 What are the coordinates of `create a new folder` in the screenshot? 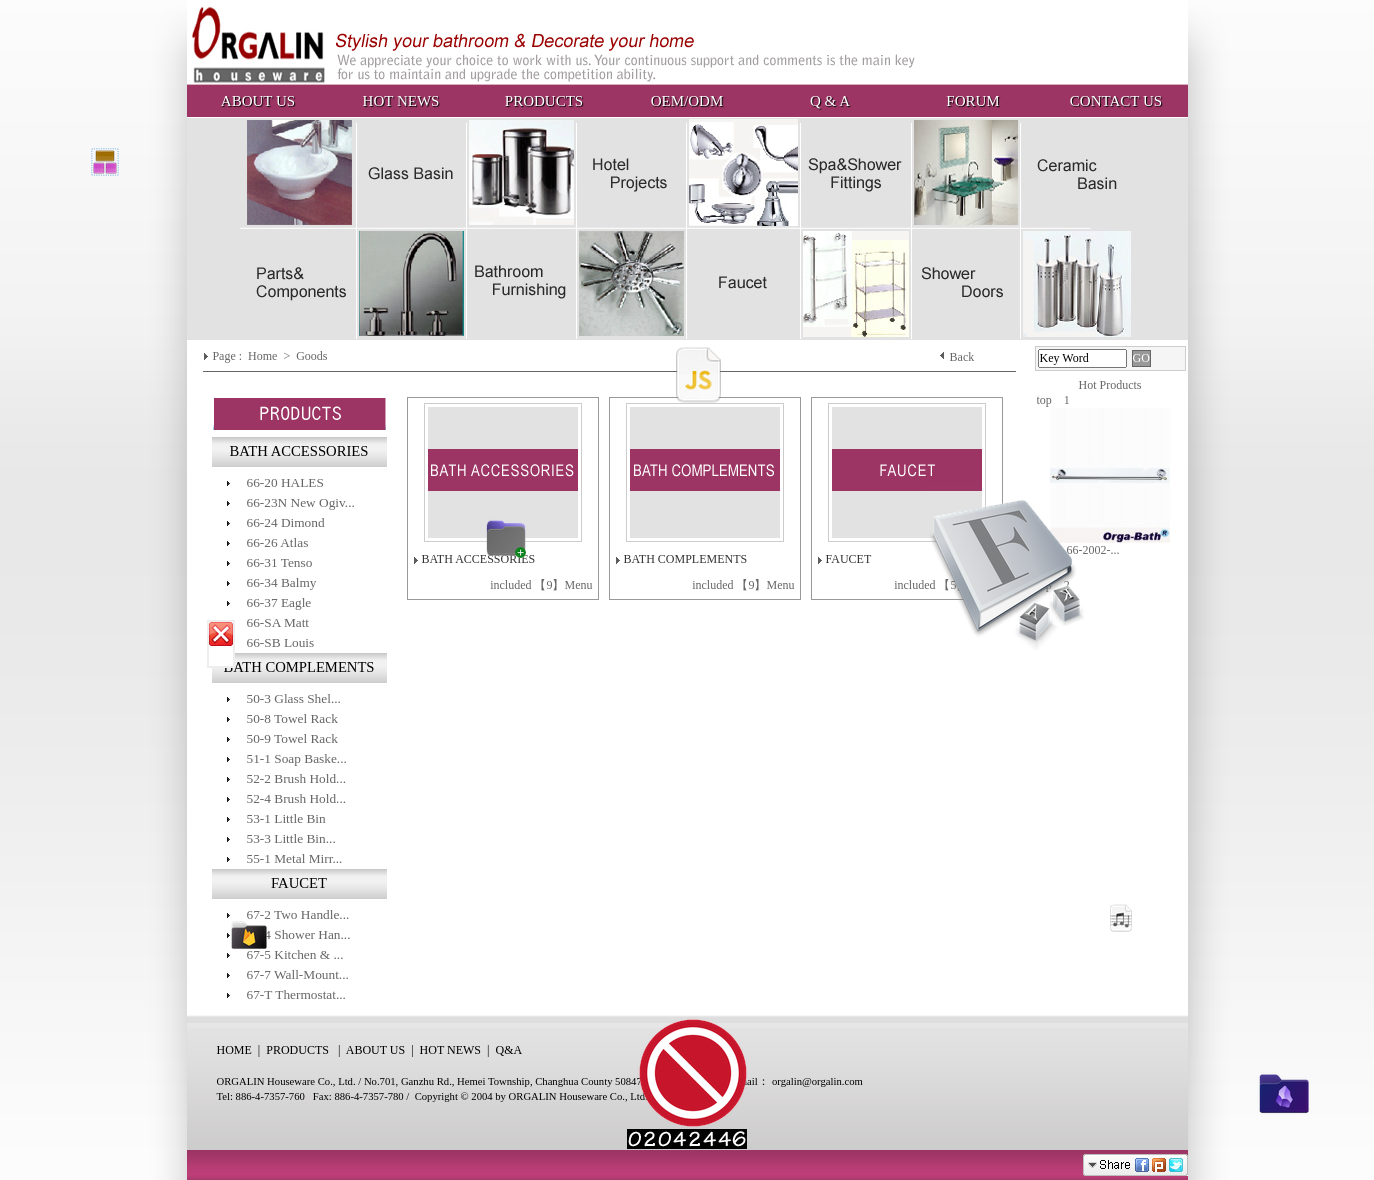 It's located at (506, 538).